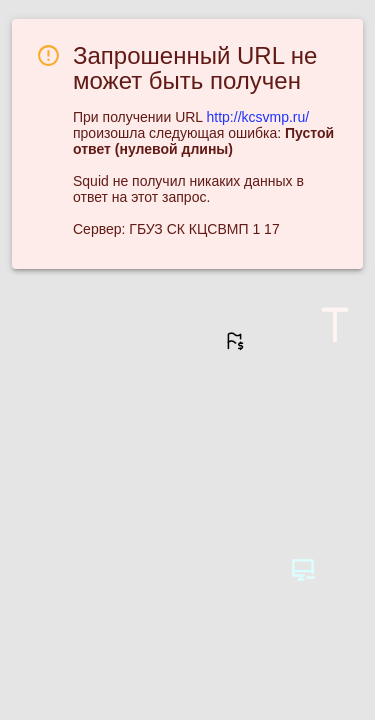  Describe the element at coordinates (303, 570) in the screenshot. I see `remove a desktop device from your account` at that location.